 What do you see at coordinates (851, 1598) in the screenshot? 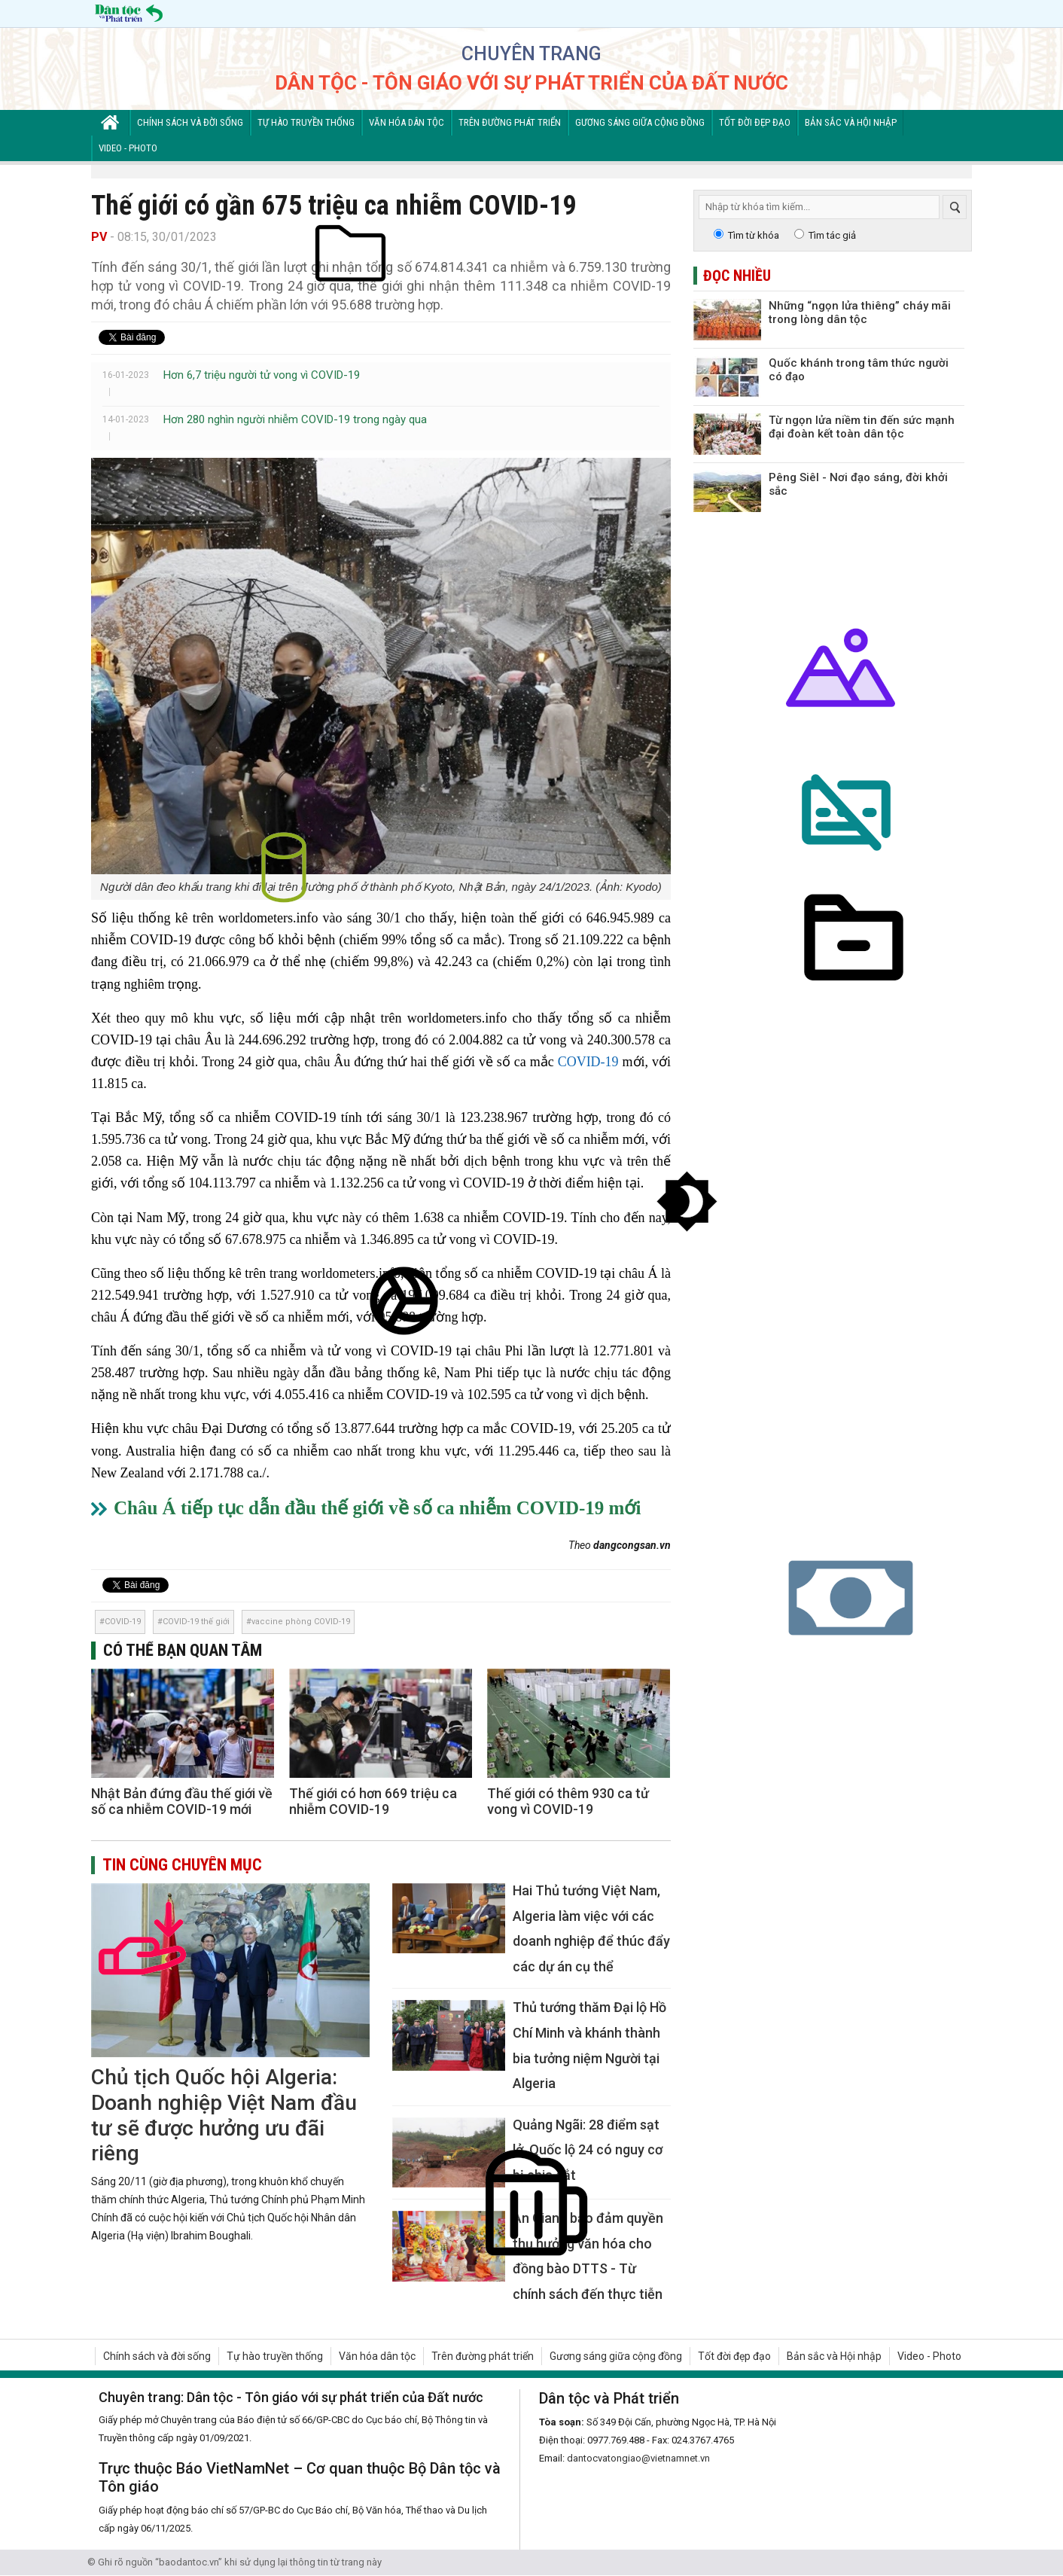
I see `view your account balance` at bounding box center [851, 1598].